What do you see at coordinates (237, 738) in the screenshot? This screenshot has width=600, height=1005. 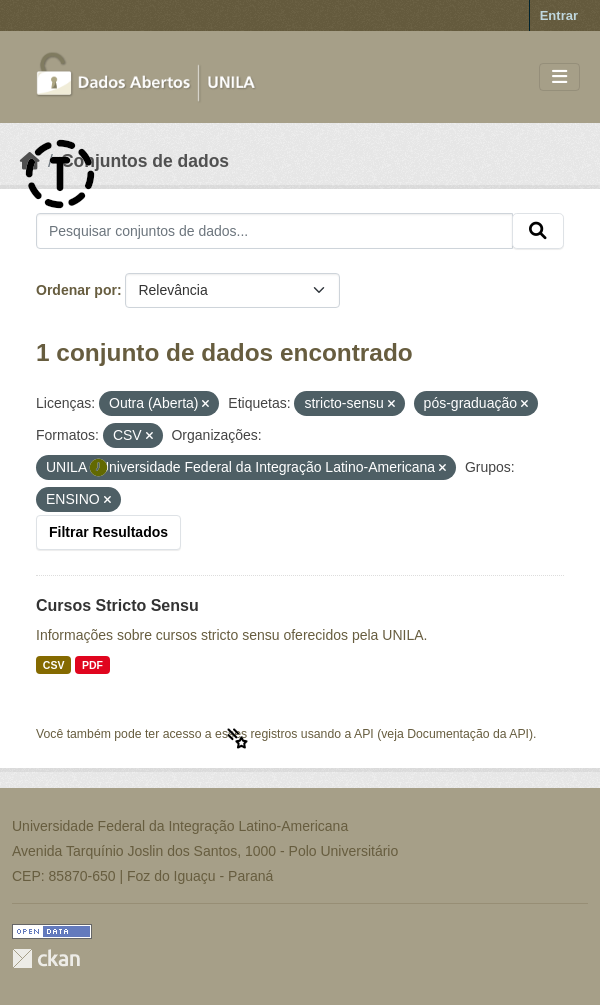 I see `indicates a trending or rising item` at bounding box center [237, 738].